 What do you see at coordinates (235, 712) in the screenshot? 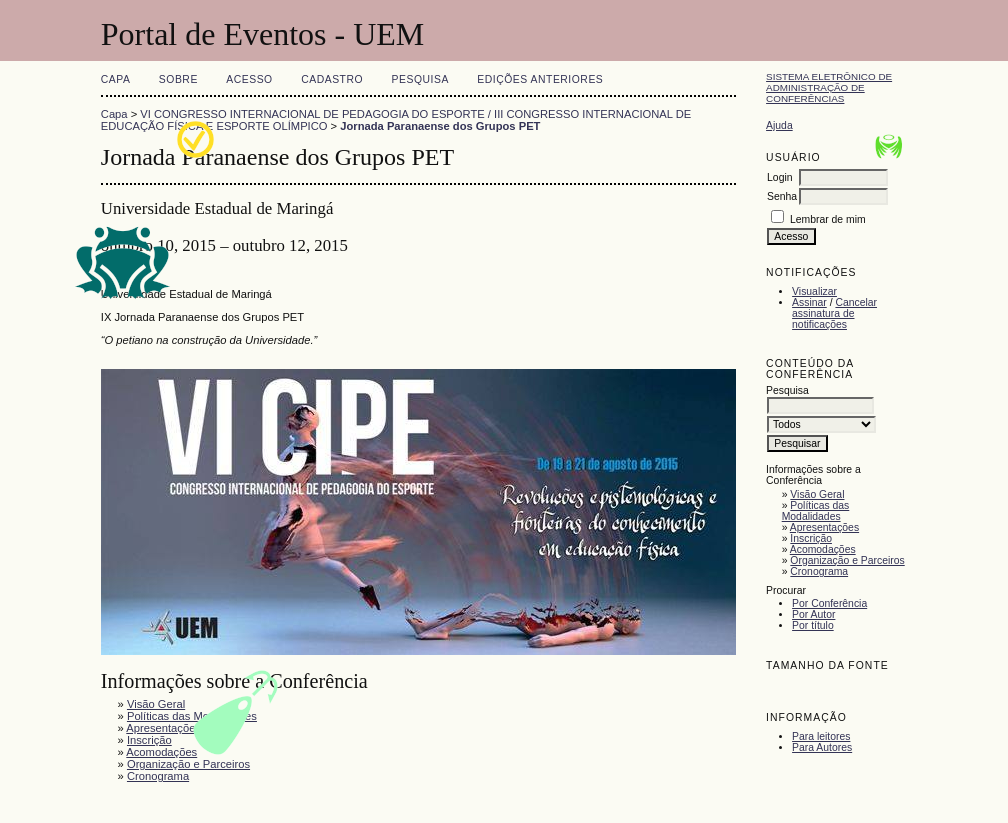
I see `fishing lure or tackle equipment in a game inventory` at bounding box center [235, 712].